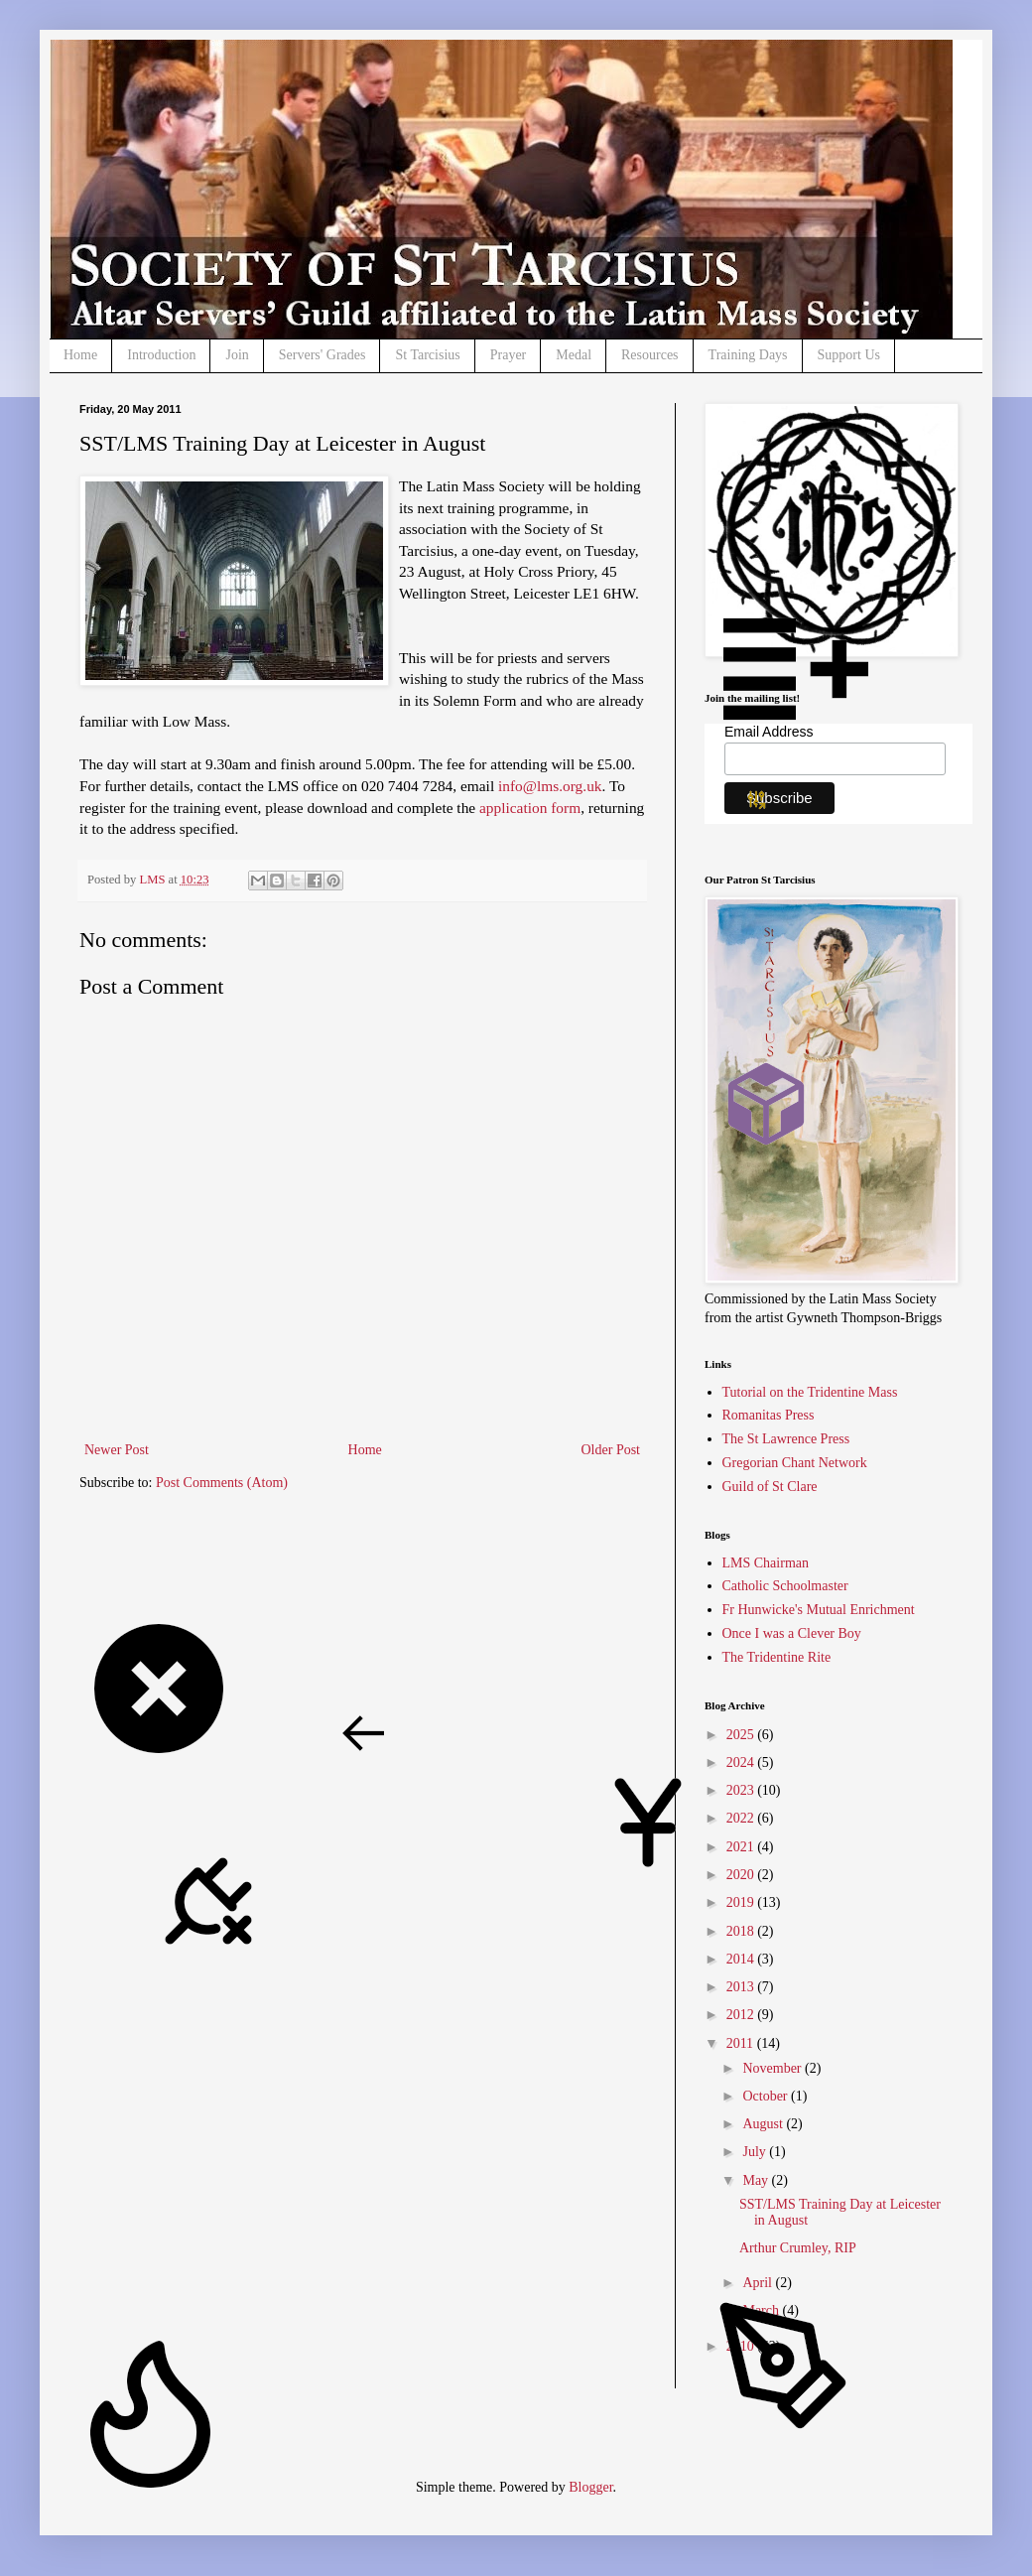  Describe the element at coordinates (756, 799) in the screenshot. I see `share current filter or settings configuration` at that location.